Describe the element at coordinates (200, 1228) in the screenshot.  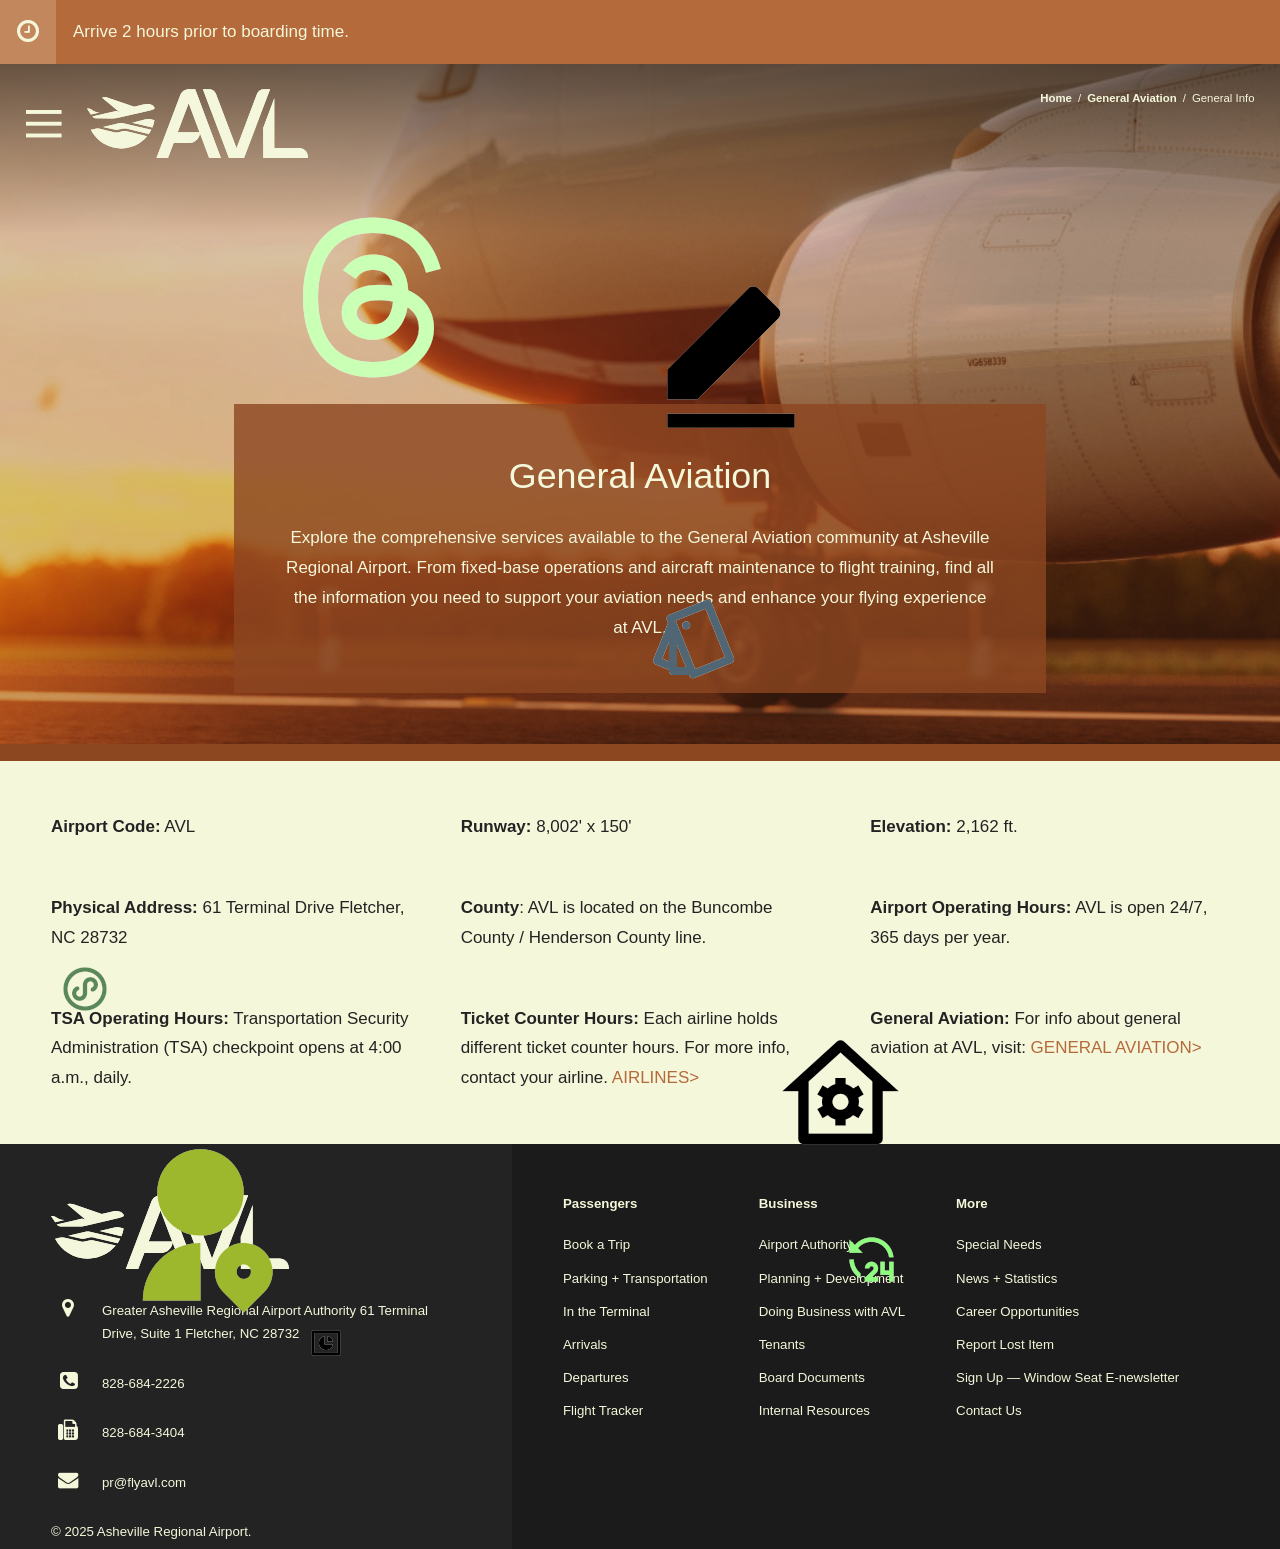
I see `view user's current location` at that location.